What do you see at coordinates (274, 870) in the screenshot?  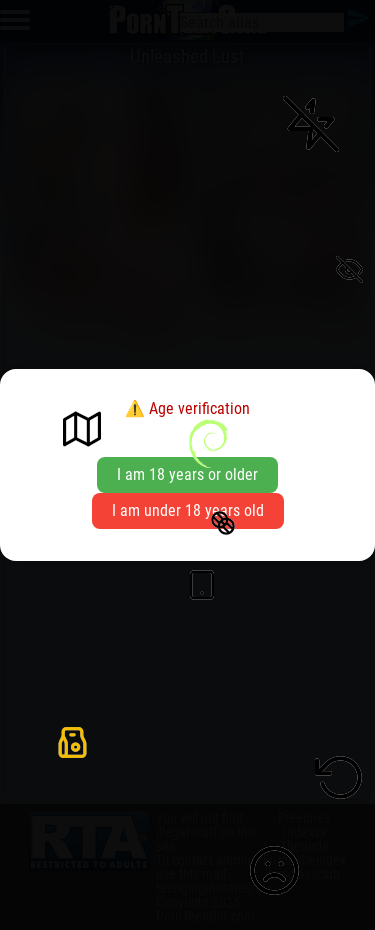 I see `submit negative feedback or rating` at bounding box center [274, 870].